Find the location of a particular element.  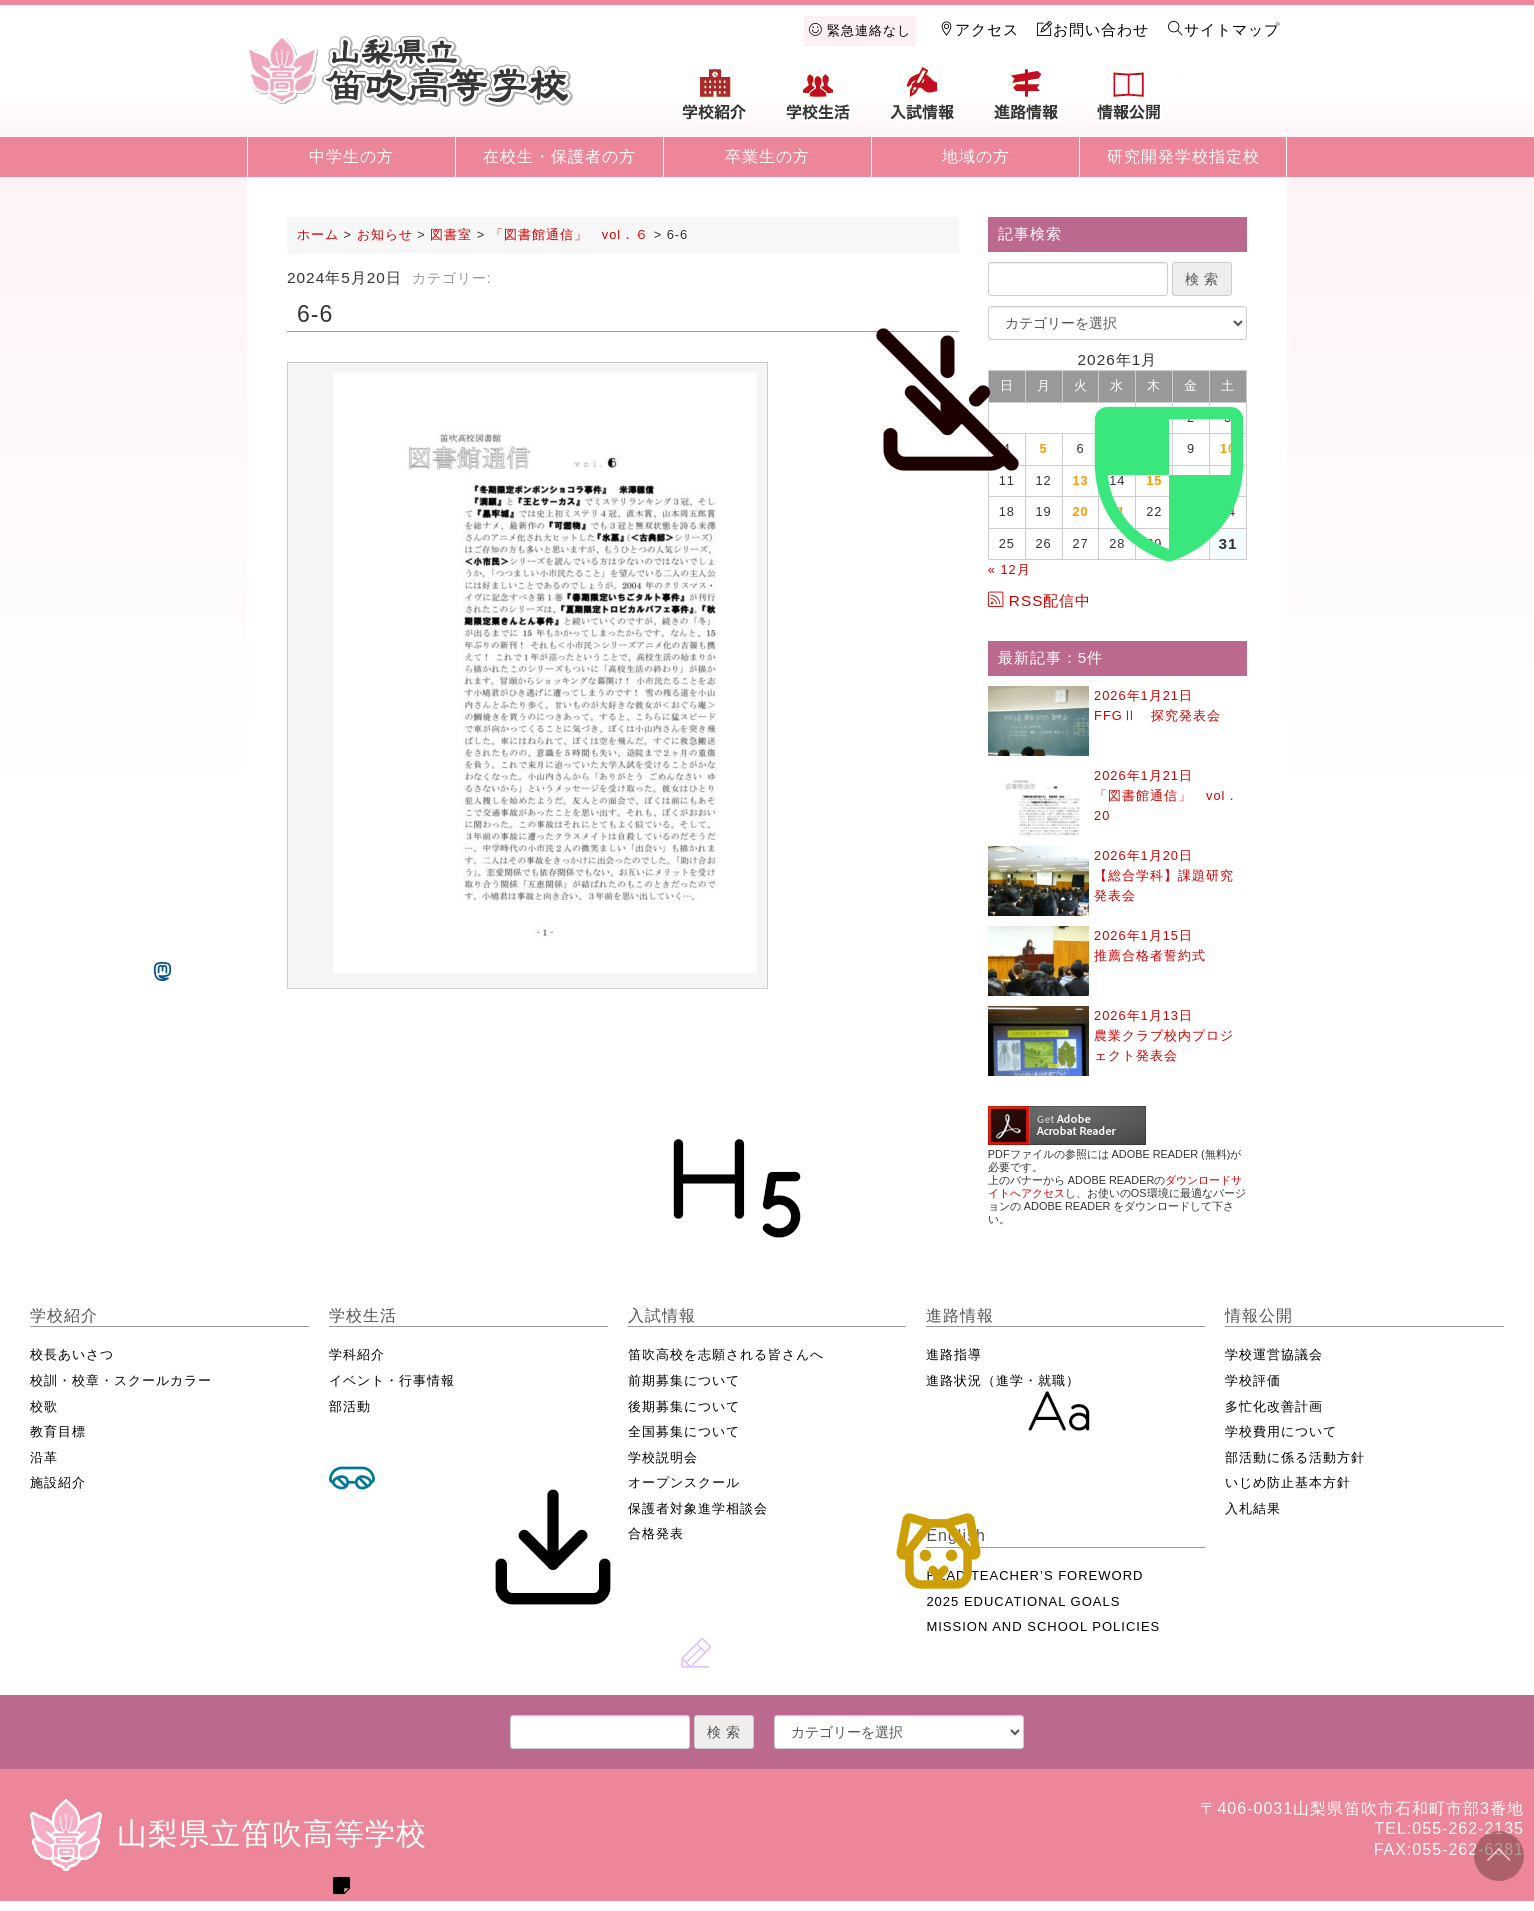

download unavailable or disabled is located at coordinates (947, 399).